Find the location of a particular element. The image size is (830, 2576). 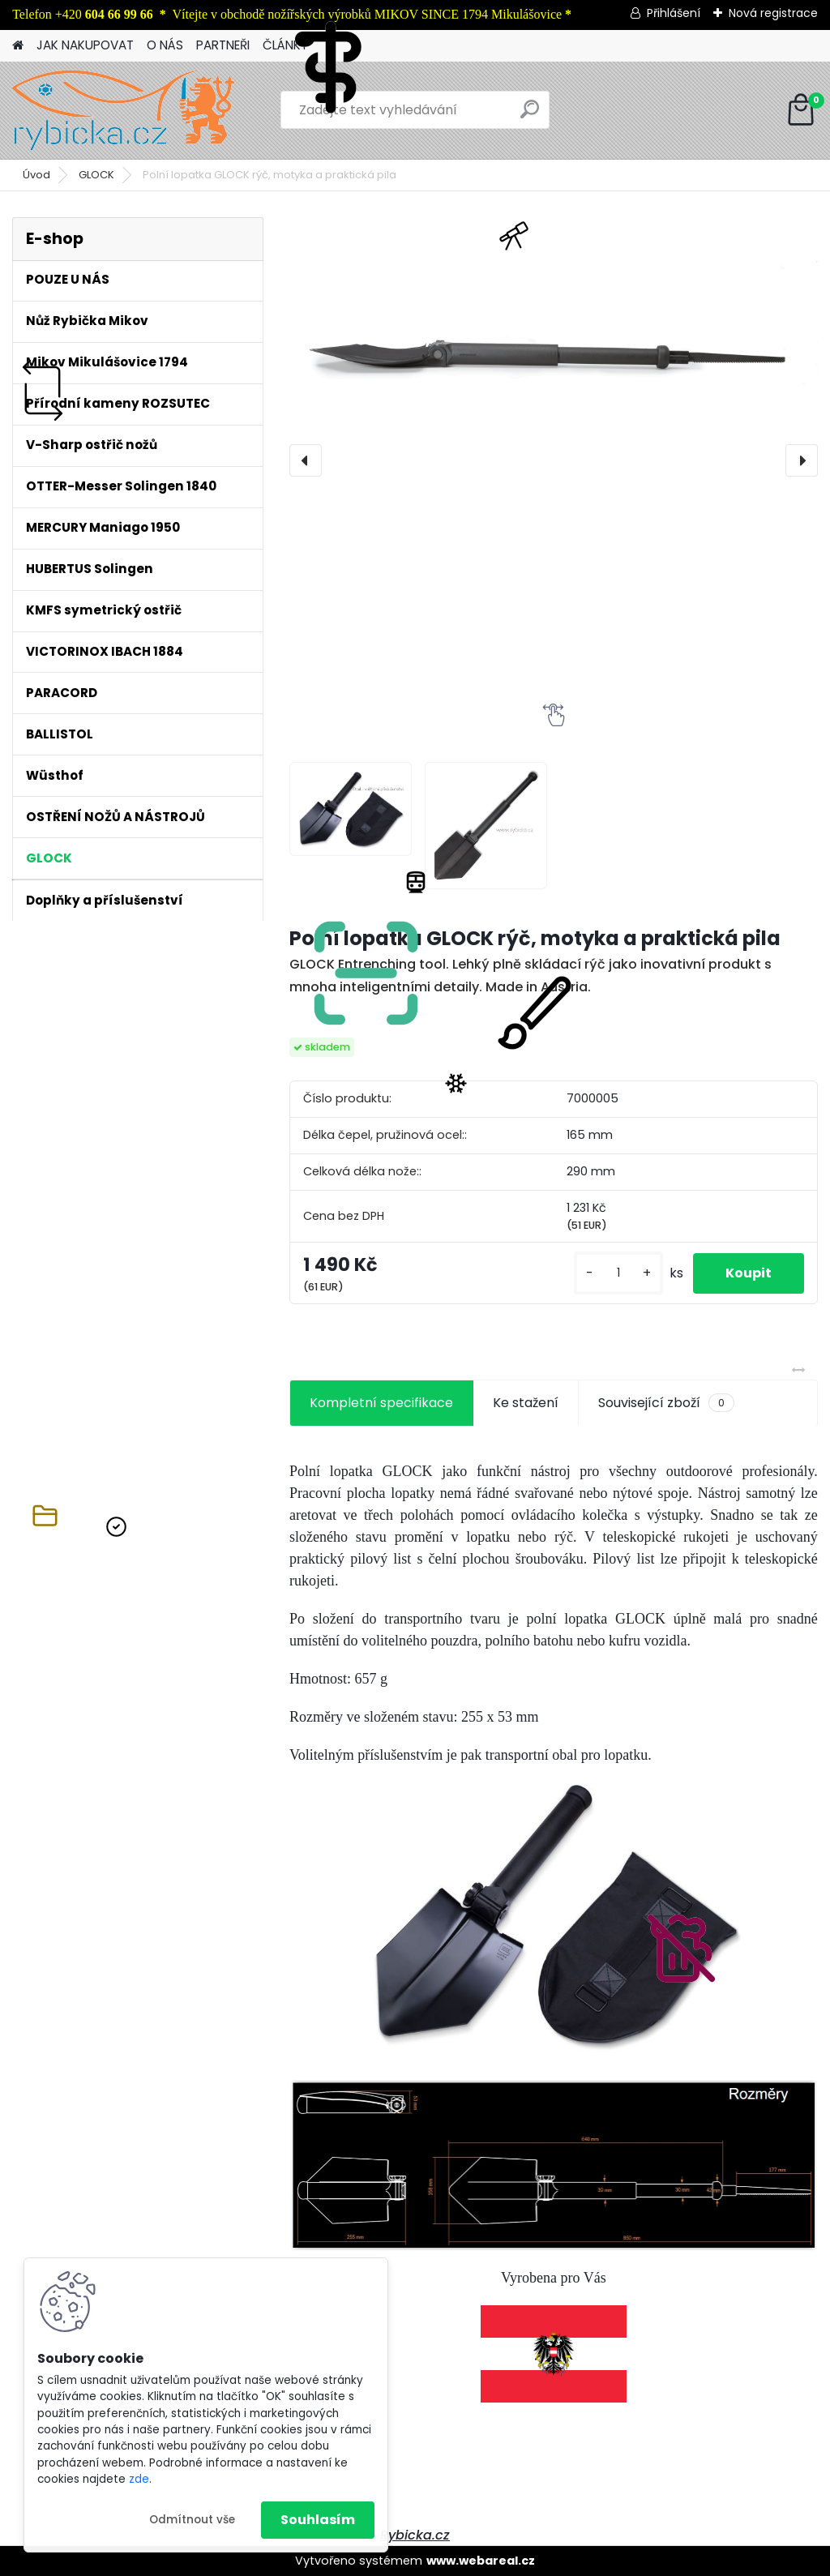

get public transit directions is located at coordinates (416, 883).